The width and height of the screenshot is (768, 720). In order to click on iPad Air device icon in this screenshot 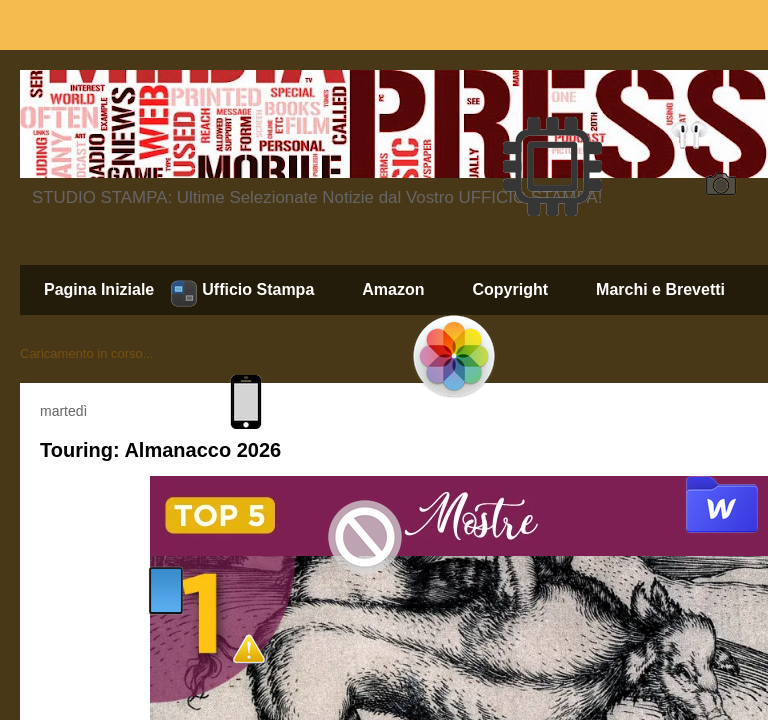, I will do `click(166, 591)`.